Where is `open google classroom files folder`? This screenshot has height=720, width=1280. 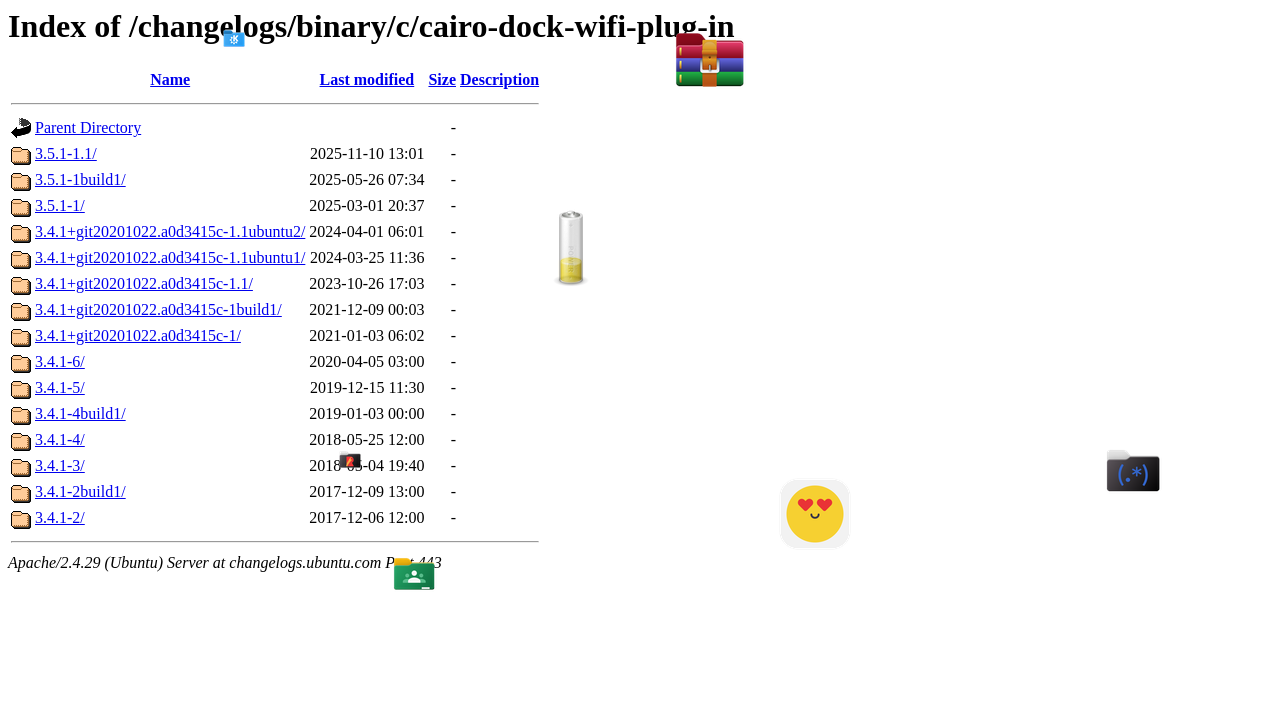
open google classroom files folder is located at coordinates (414, 575).